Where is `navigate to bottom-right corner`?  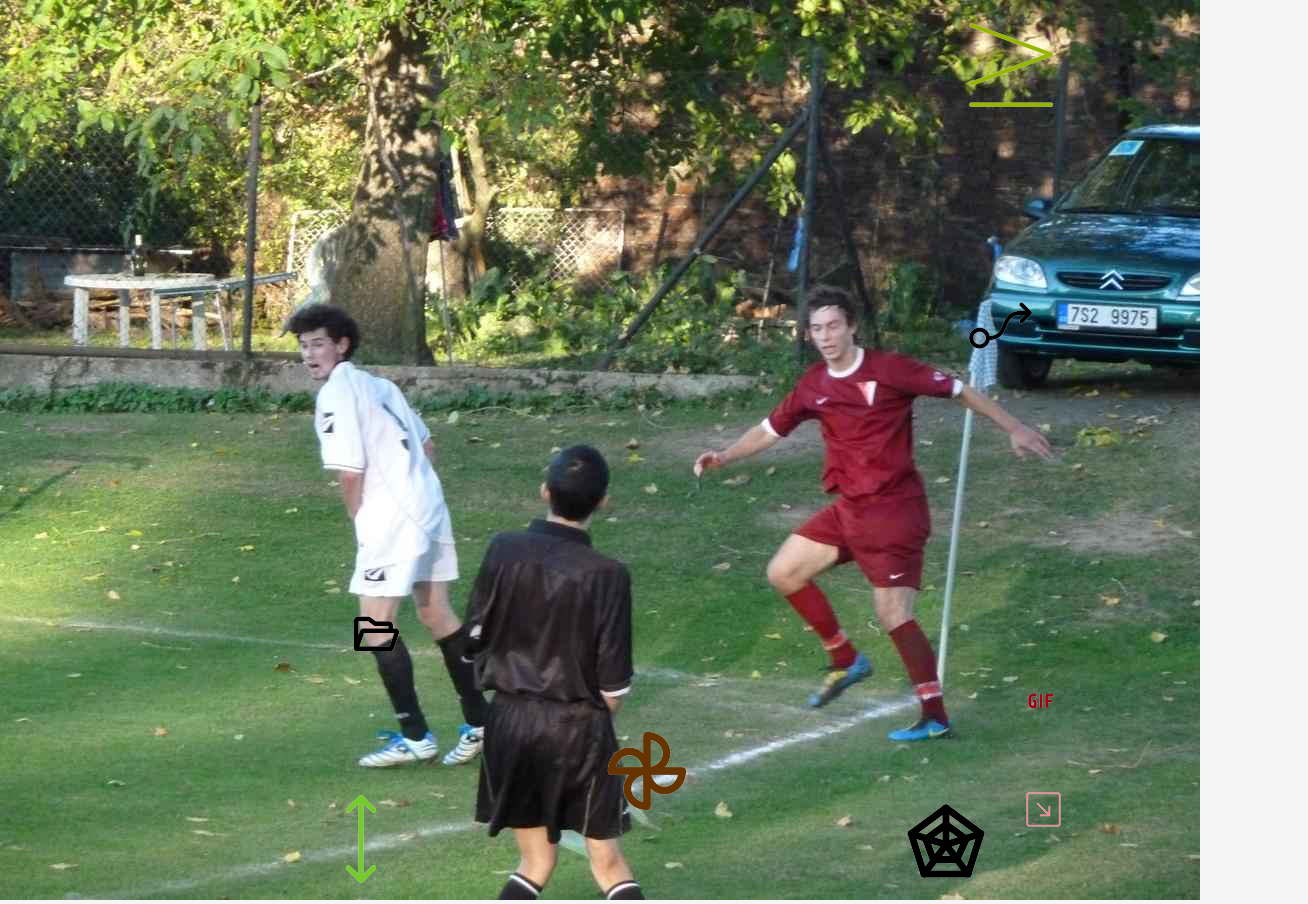 navigate to bottom-right corner is located at coordinates (1043, 809).